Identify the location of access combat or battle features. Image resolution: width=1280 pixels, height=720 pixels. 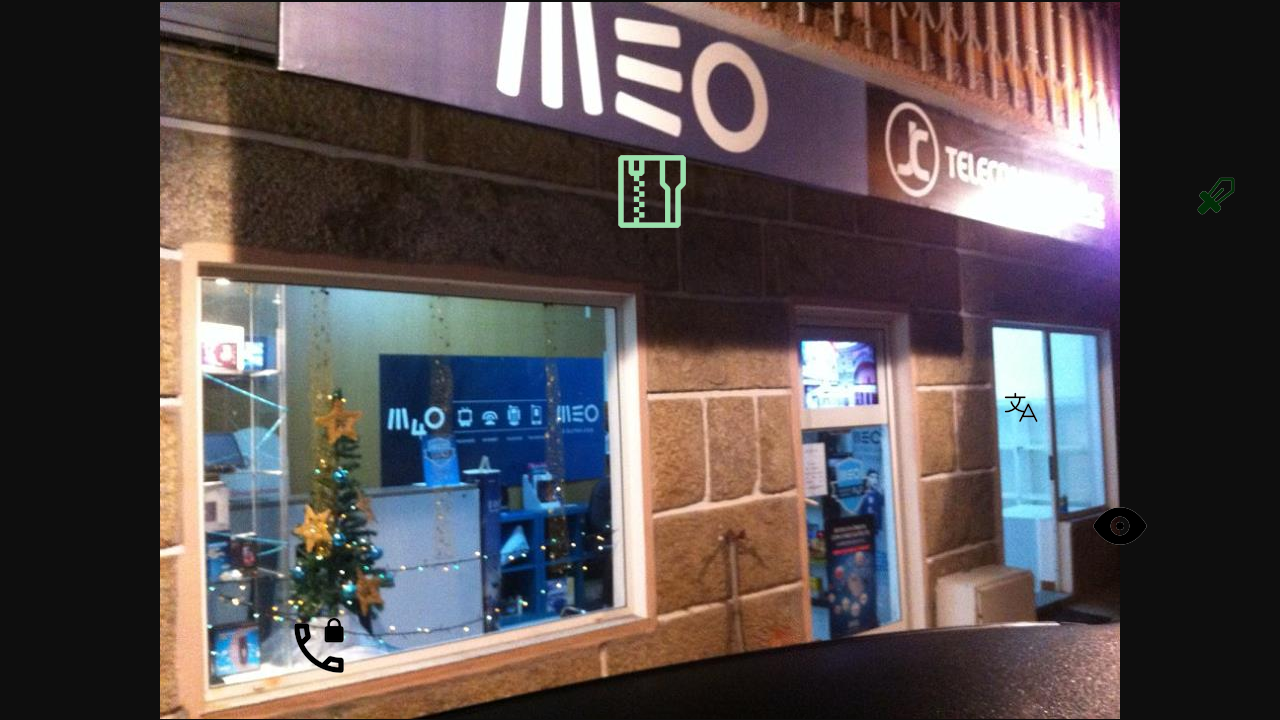
(1216, 195).